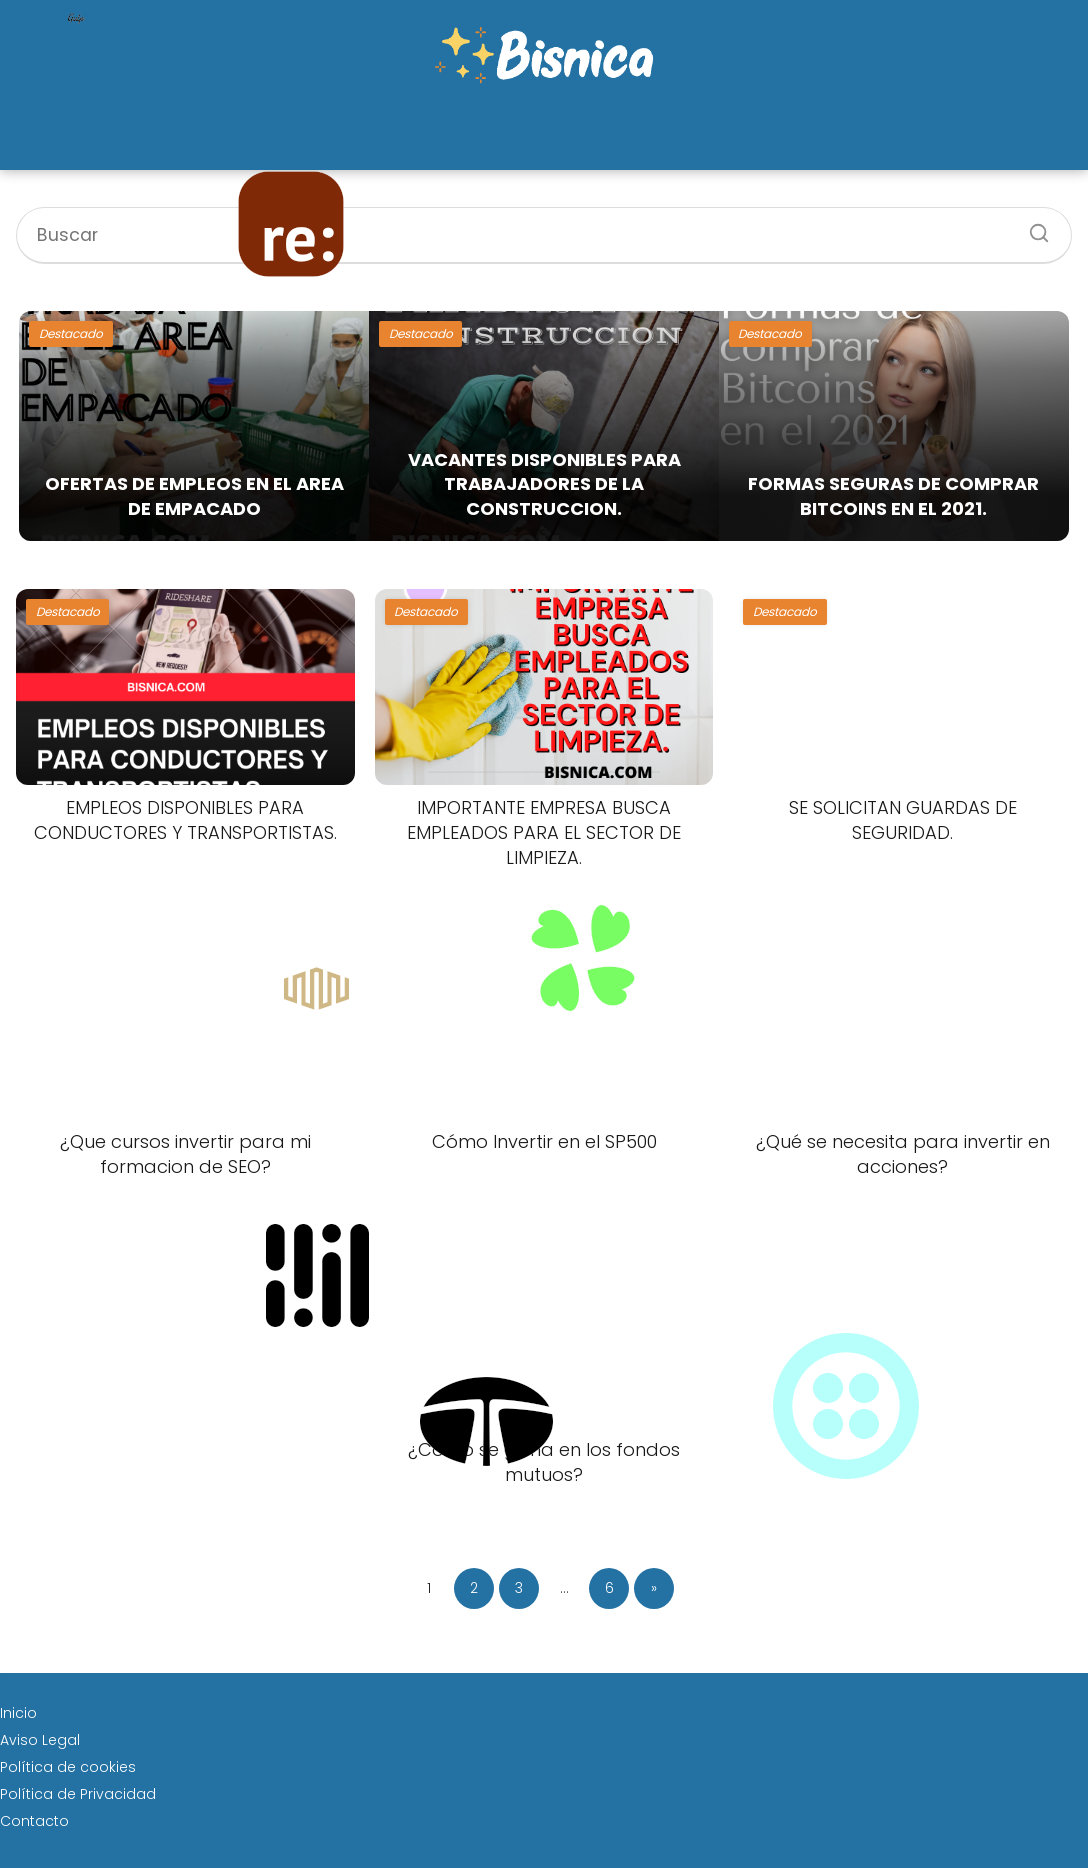 The height and width of the screenshot is (1868, 1088). I want to click on gulp.js task runner logo, so click(76, 18).